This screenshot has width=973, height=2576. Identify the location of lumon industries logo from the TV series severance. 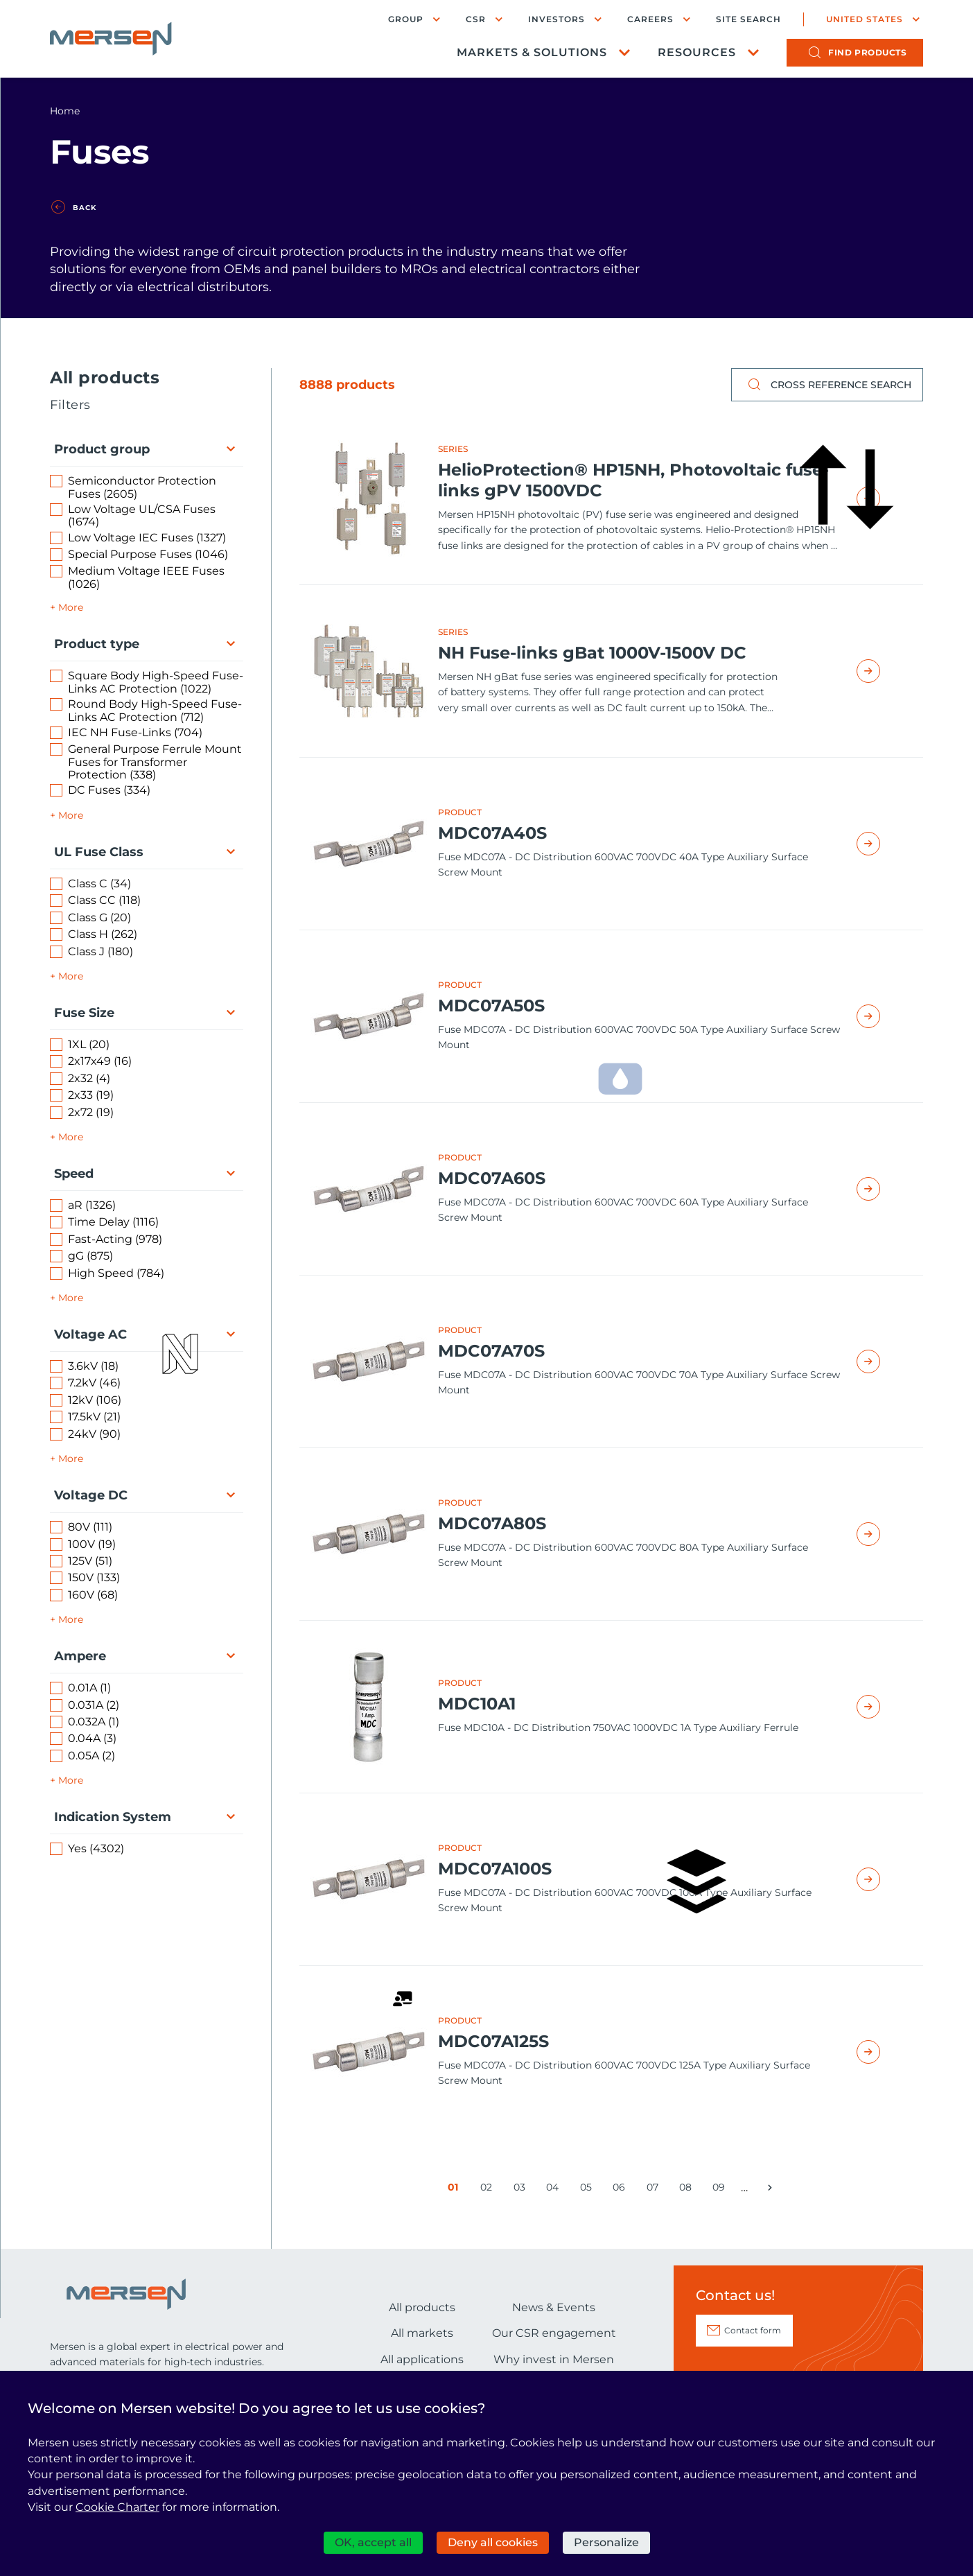
(620, 1080).